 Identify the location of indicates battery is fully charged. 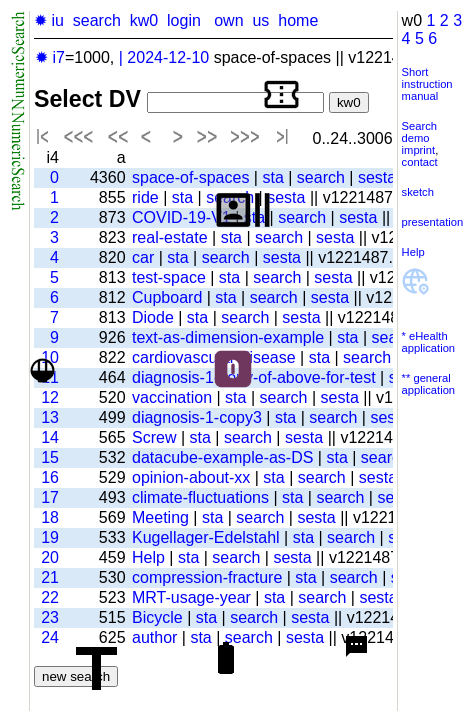
(226, 658).